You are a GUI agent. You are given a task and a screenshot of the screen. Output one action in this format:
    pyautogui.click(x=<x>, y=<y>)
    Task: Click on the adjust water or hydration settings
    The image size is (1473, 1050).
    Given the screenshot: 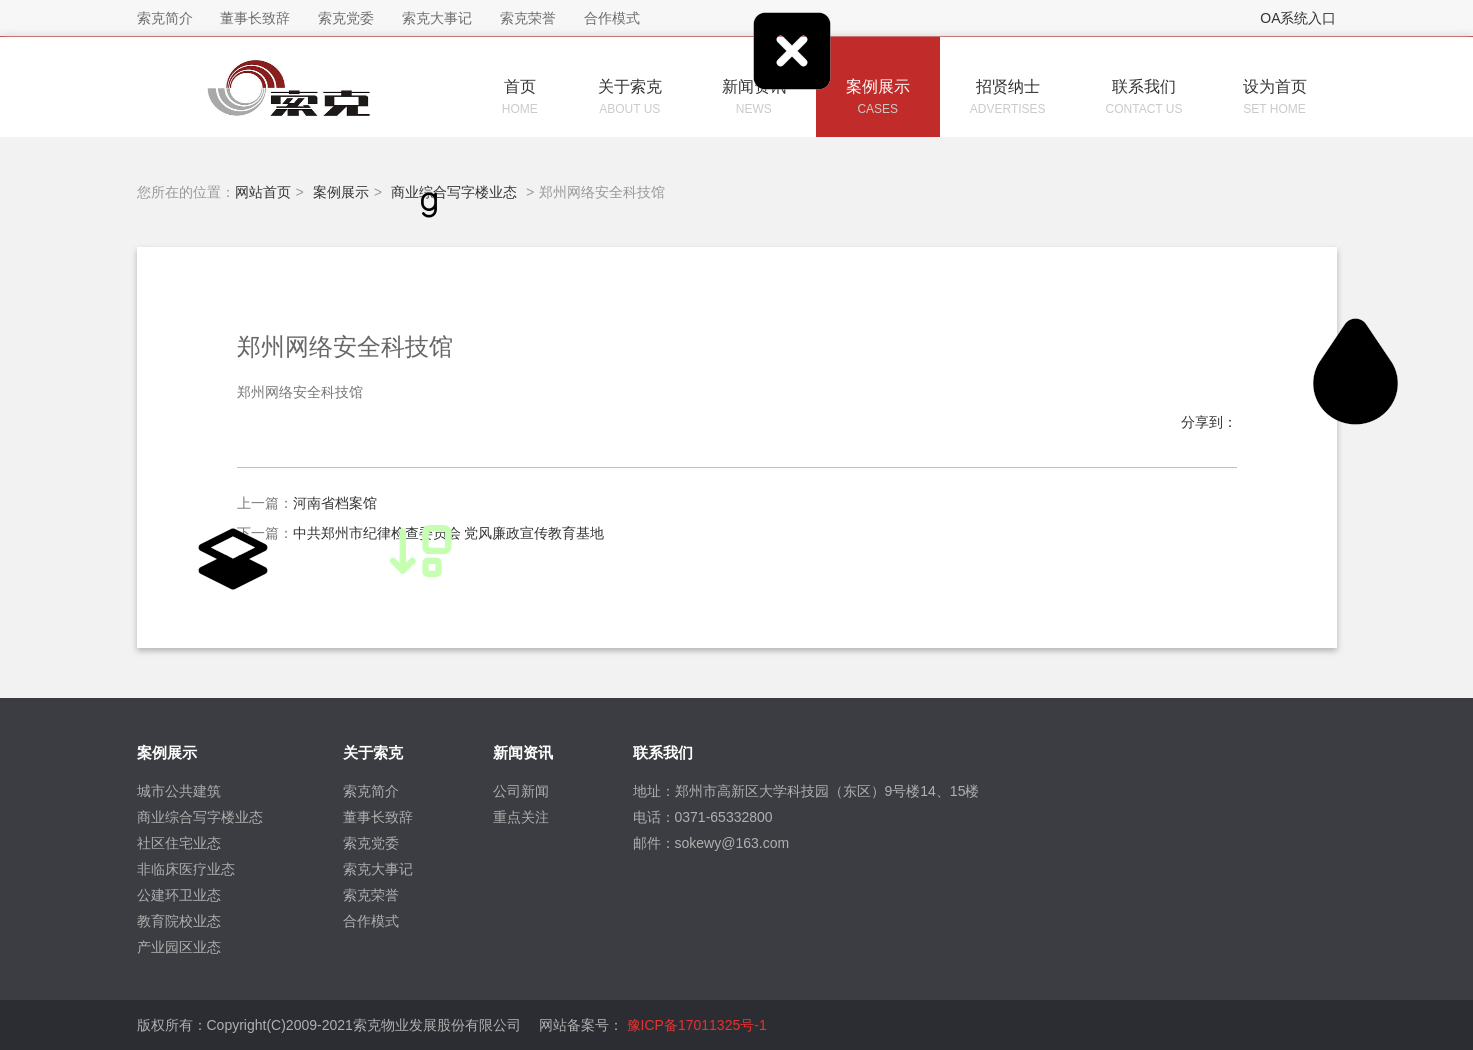 What is the action you would take?
    pyautogui.click(x=1355, y=371)
    